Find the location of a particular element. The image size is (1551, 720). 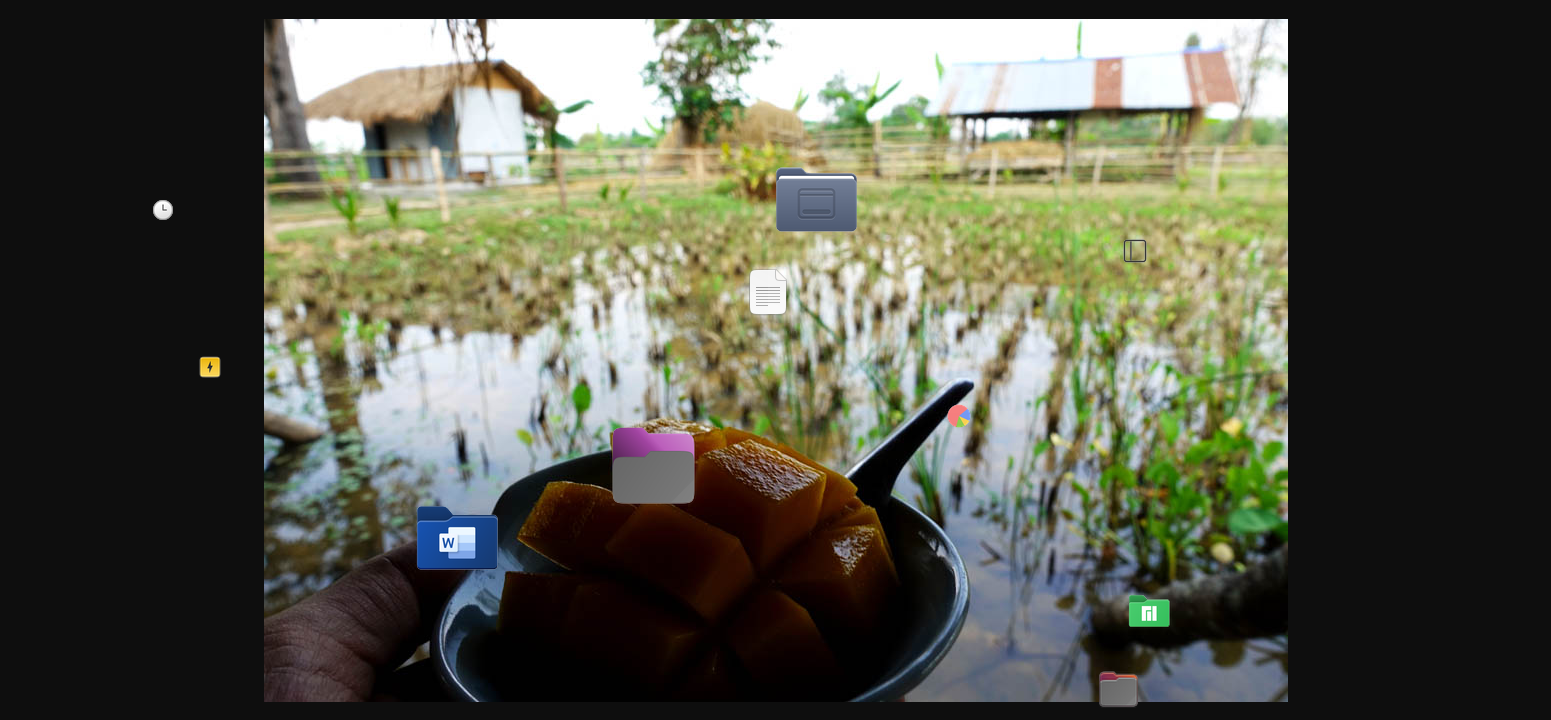

open manjaro linux system folder is located at coordinates (1149, 612).